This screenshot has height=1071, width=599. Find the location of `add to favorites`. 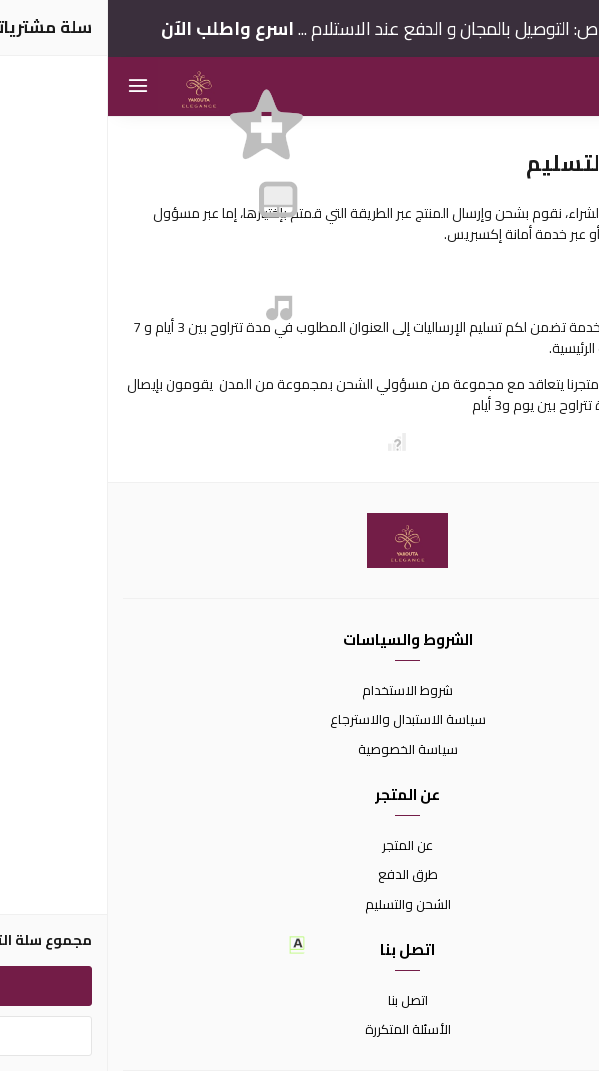

add to favorites is located at coordinates (266, 127).